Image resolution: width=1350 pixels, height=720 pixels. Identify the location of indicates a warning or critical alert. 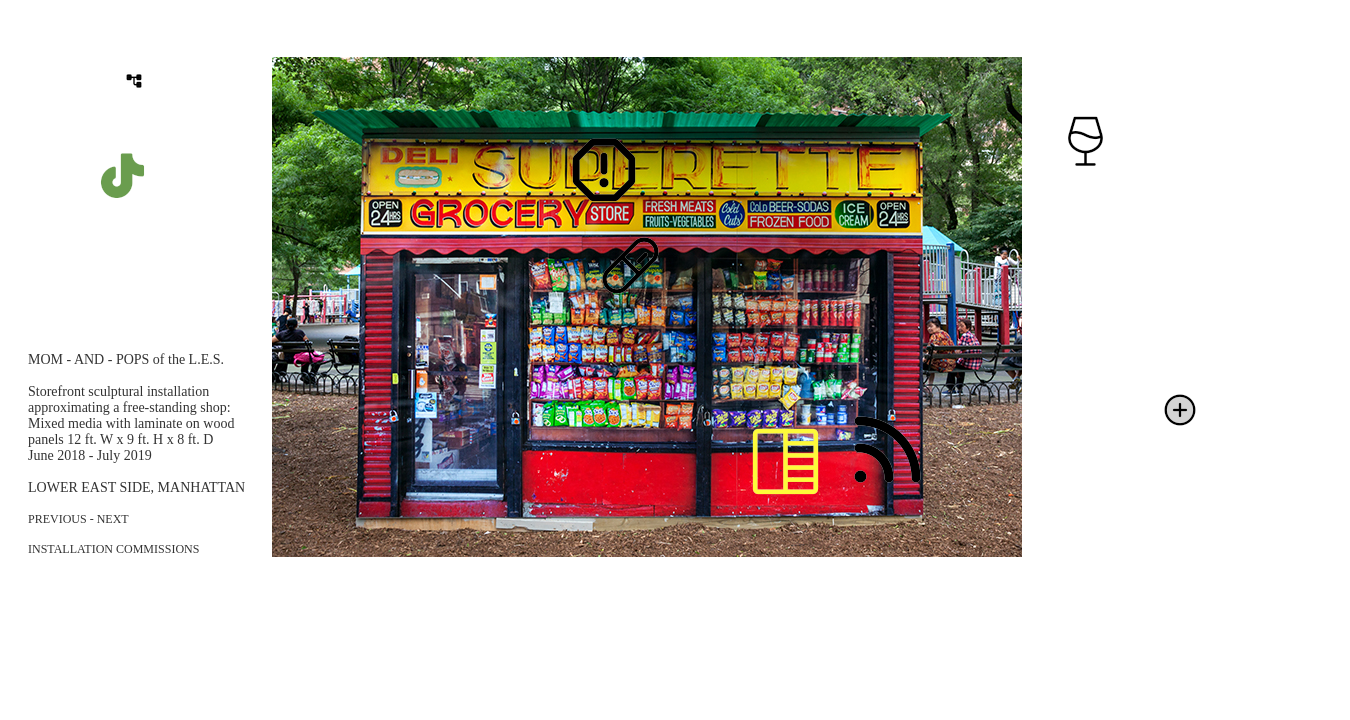
(604, 170).